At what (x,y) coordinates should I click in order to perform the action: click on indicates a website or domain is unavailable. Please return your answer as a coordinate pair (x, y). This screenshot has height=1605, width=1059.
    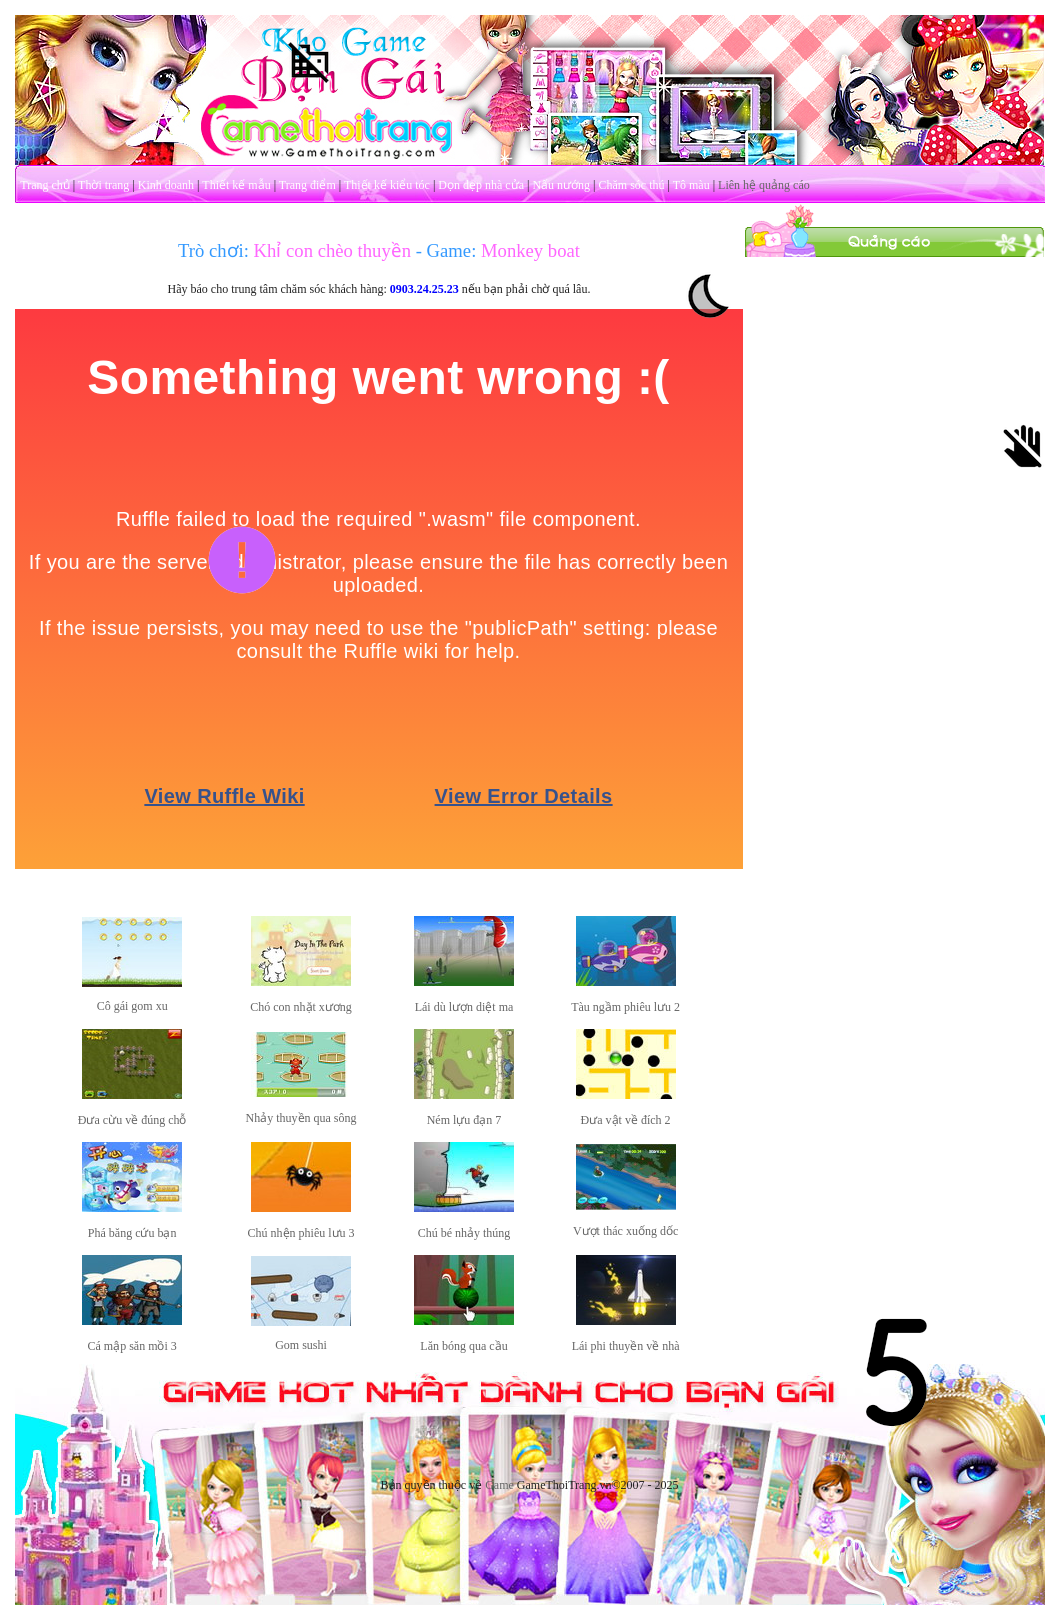
    Looking at the image, I should click on (310, 61).